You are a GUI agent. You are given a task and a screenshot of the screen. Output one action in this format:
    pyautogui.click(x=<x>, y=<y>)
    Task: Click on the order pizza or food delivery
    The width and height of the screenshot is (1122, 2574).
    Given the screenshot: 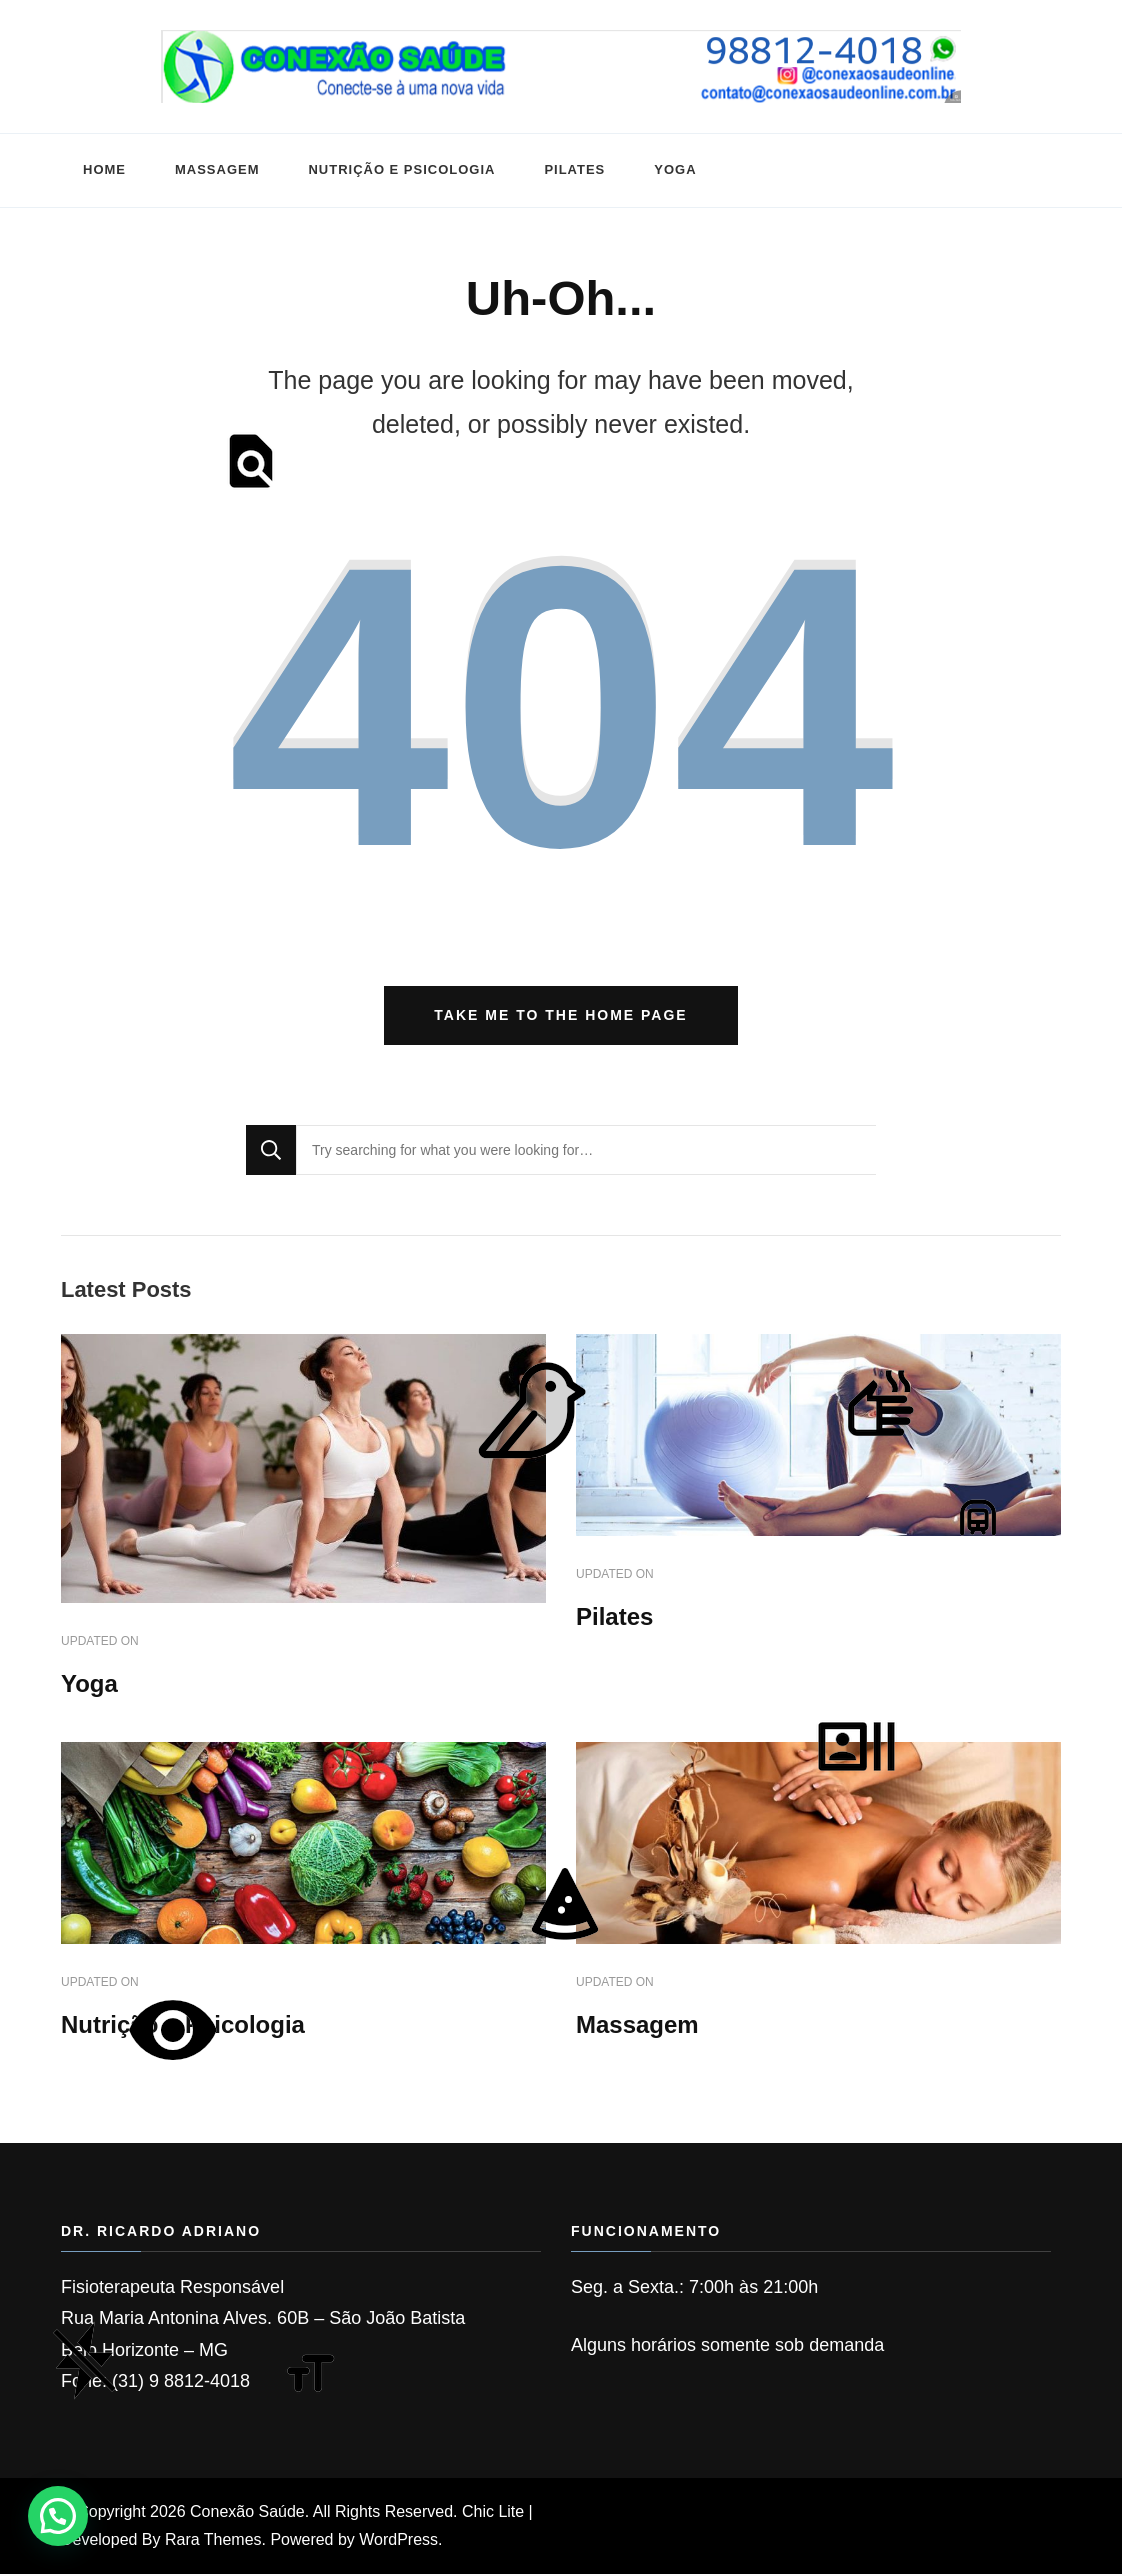 What is the action you would take?
    pyautogui.click(x=565, y=1903)
    